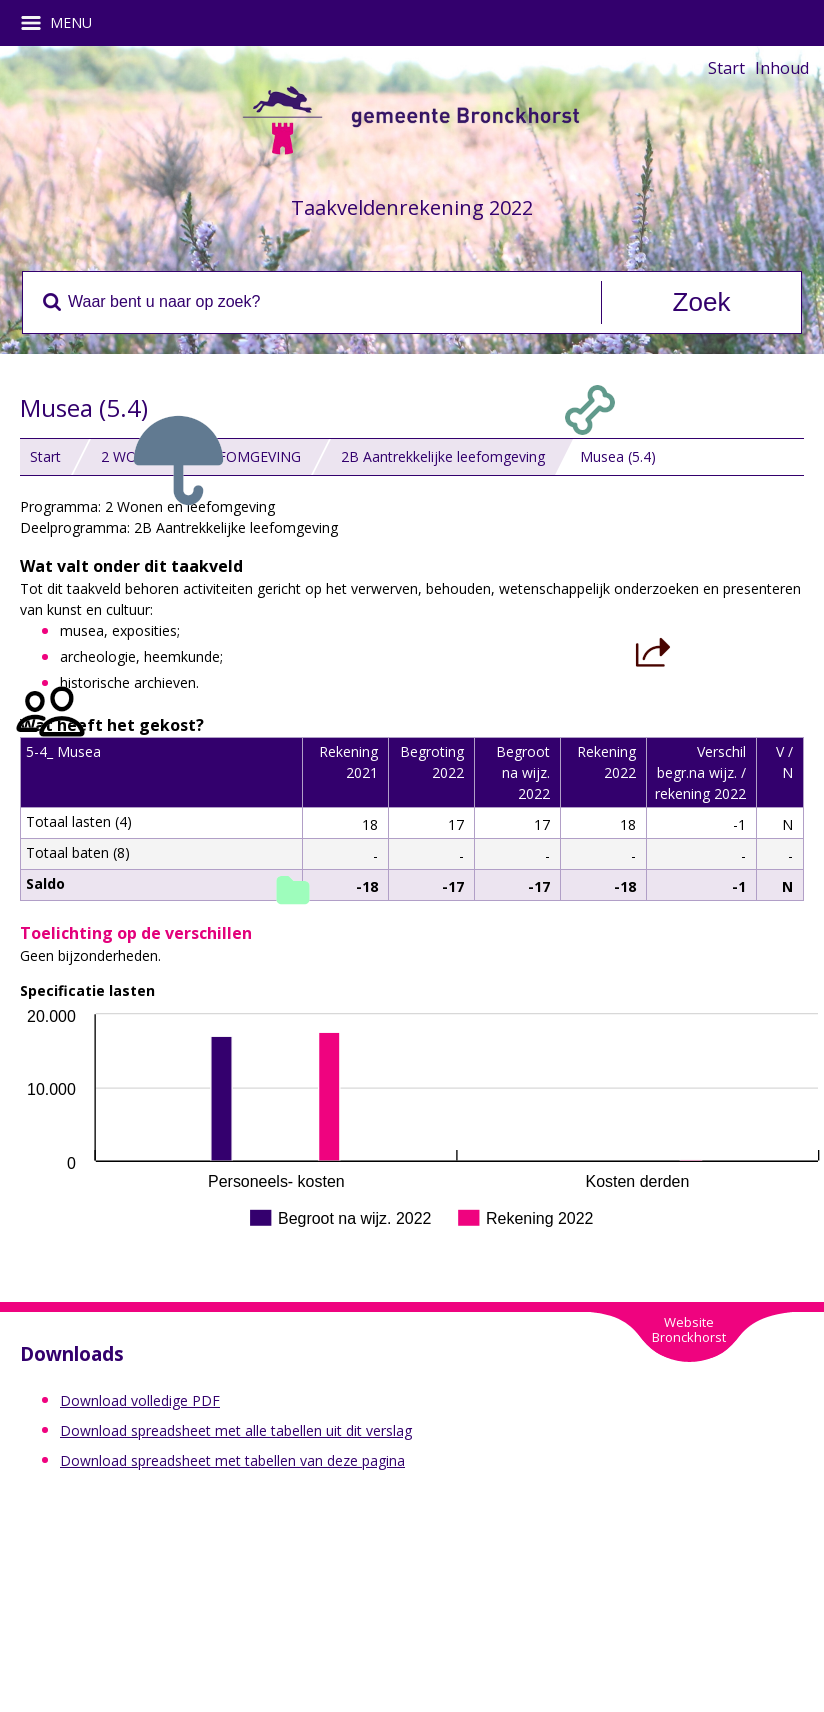  I want to click on access pet-related features or settings, so click(590, 410).